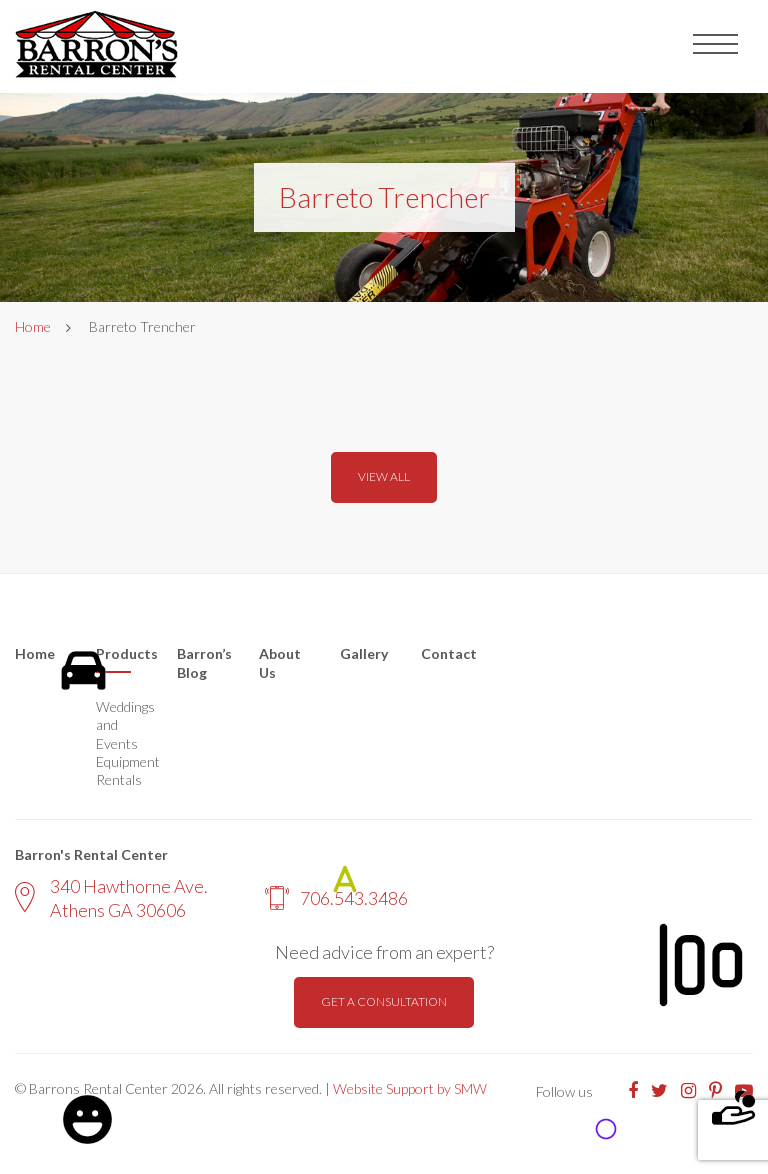  Describe the element at coordinates (345, 879) in the screenshot. I see `indicates text formatting or font options` at that location.